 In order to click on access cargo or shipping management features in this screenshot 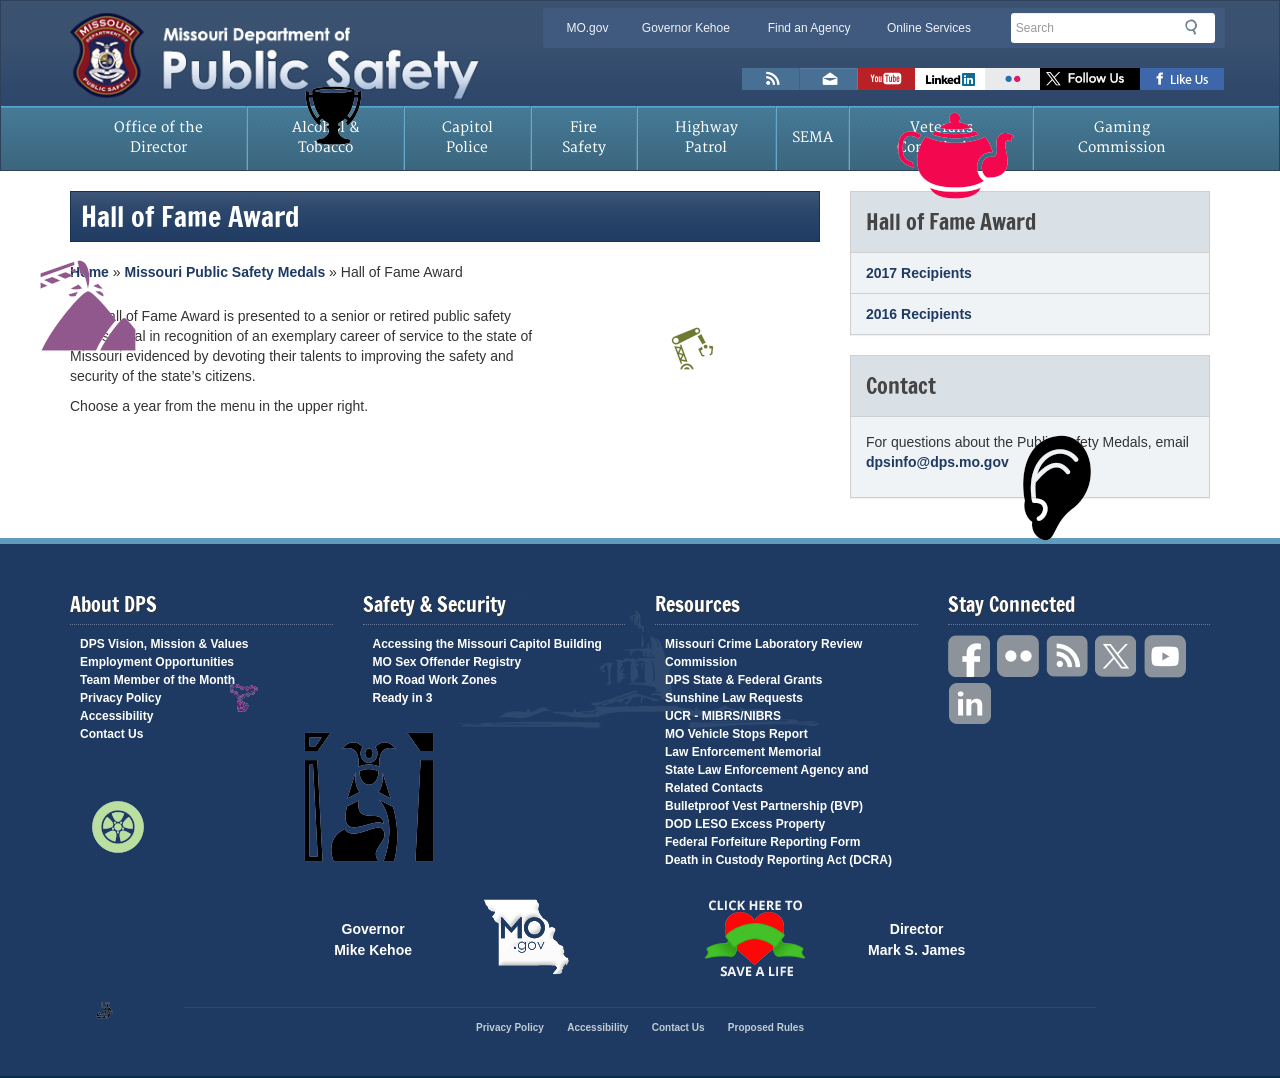, I will do `click(692, 348)`.